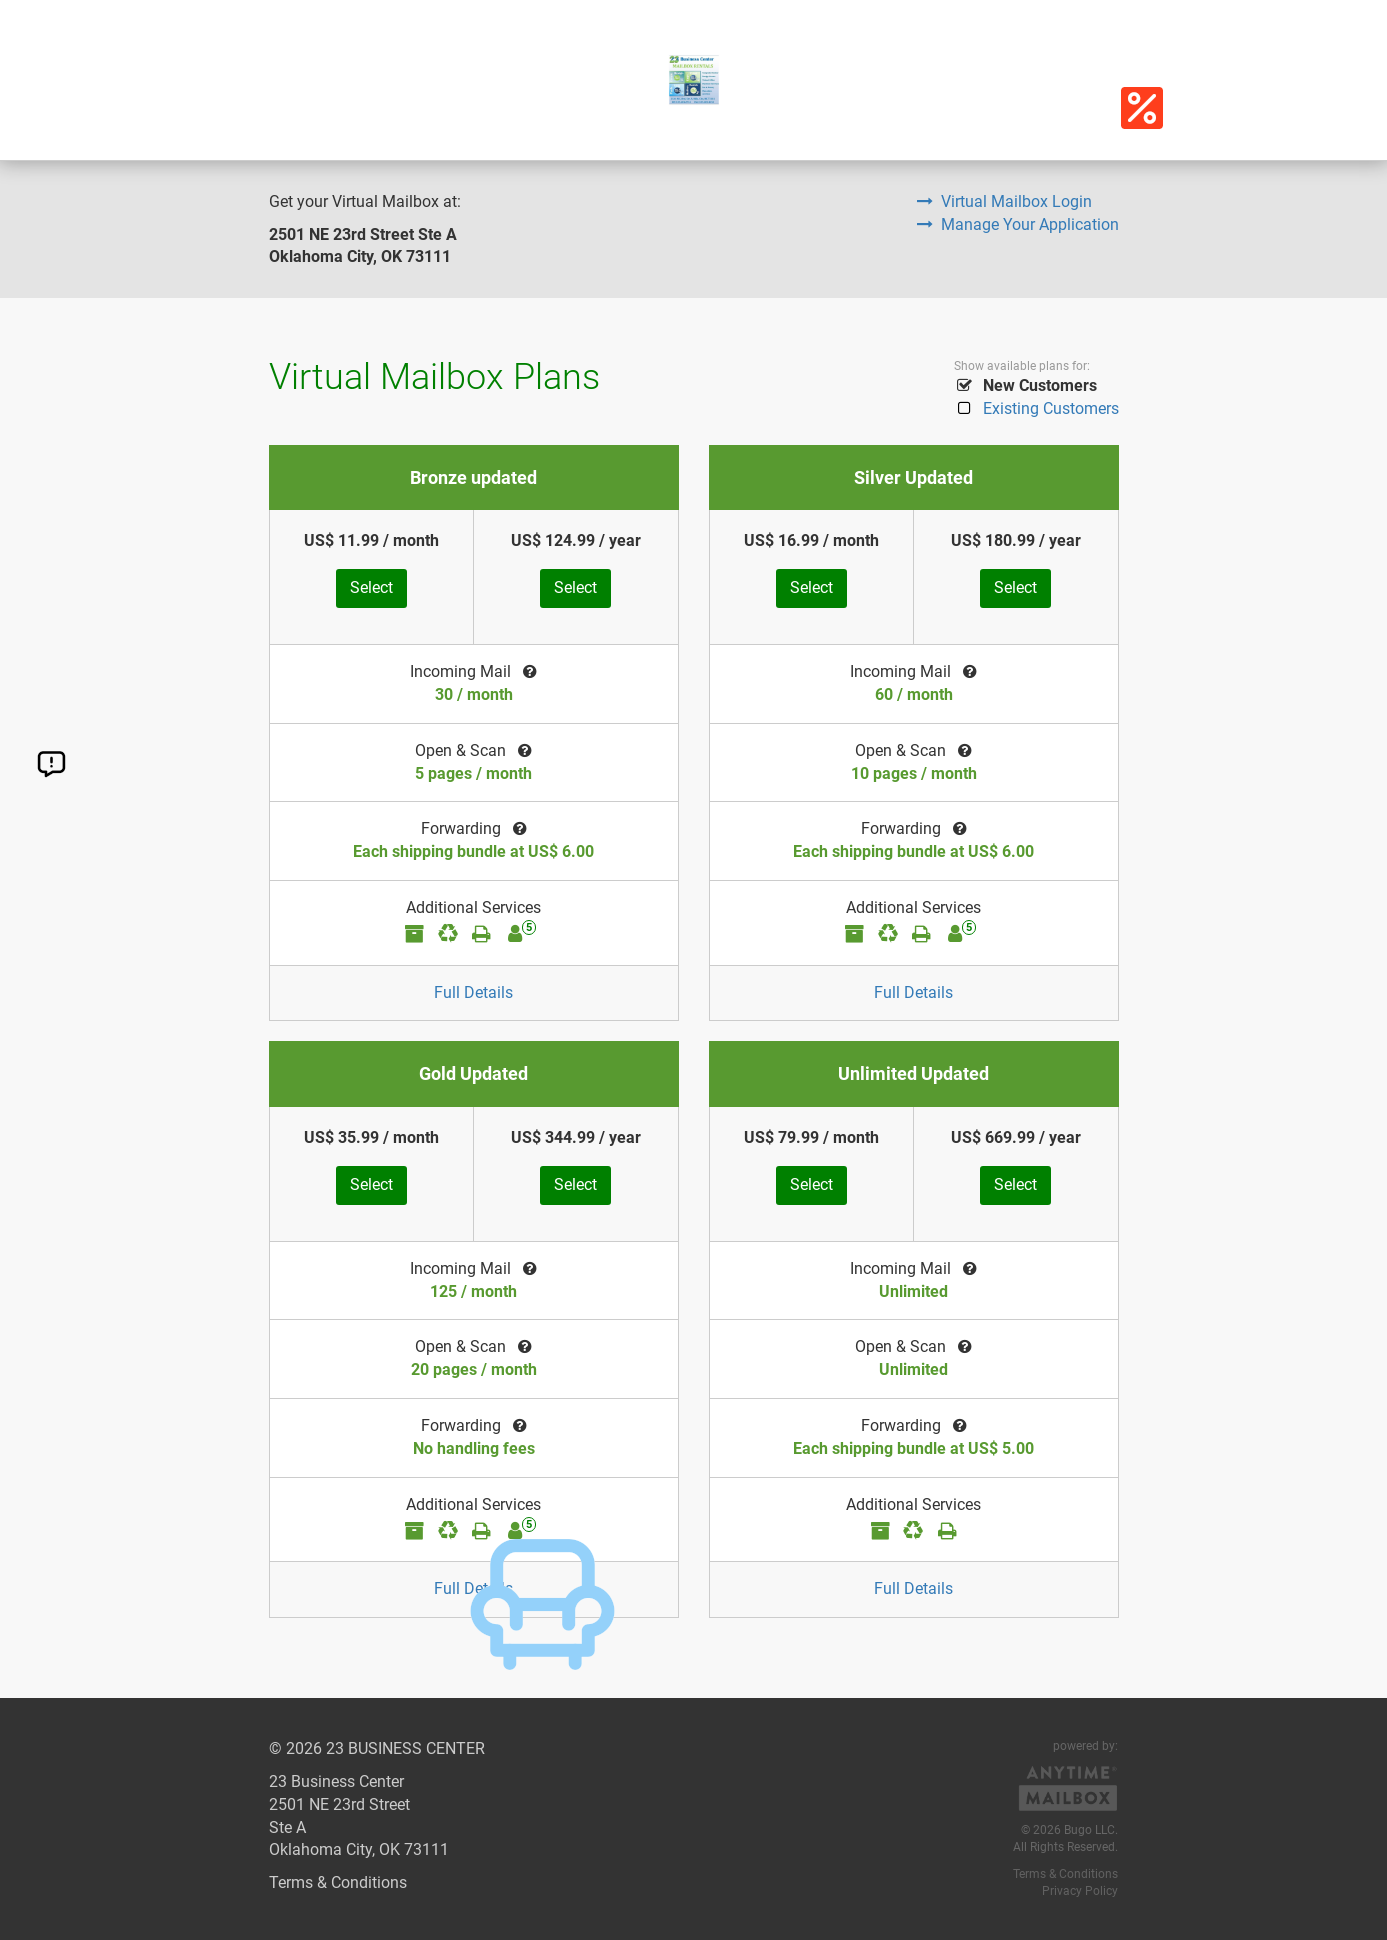  What do you see at coordinates (1142, 108) in the screenshot?
I see `view discount or promotional offer` at bounding box center [1142, 108].